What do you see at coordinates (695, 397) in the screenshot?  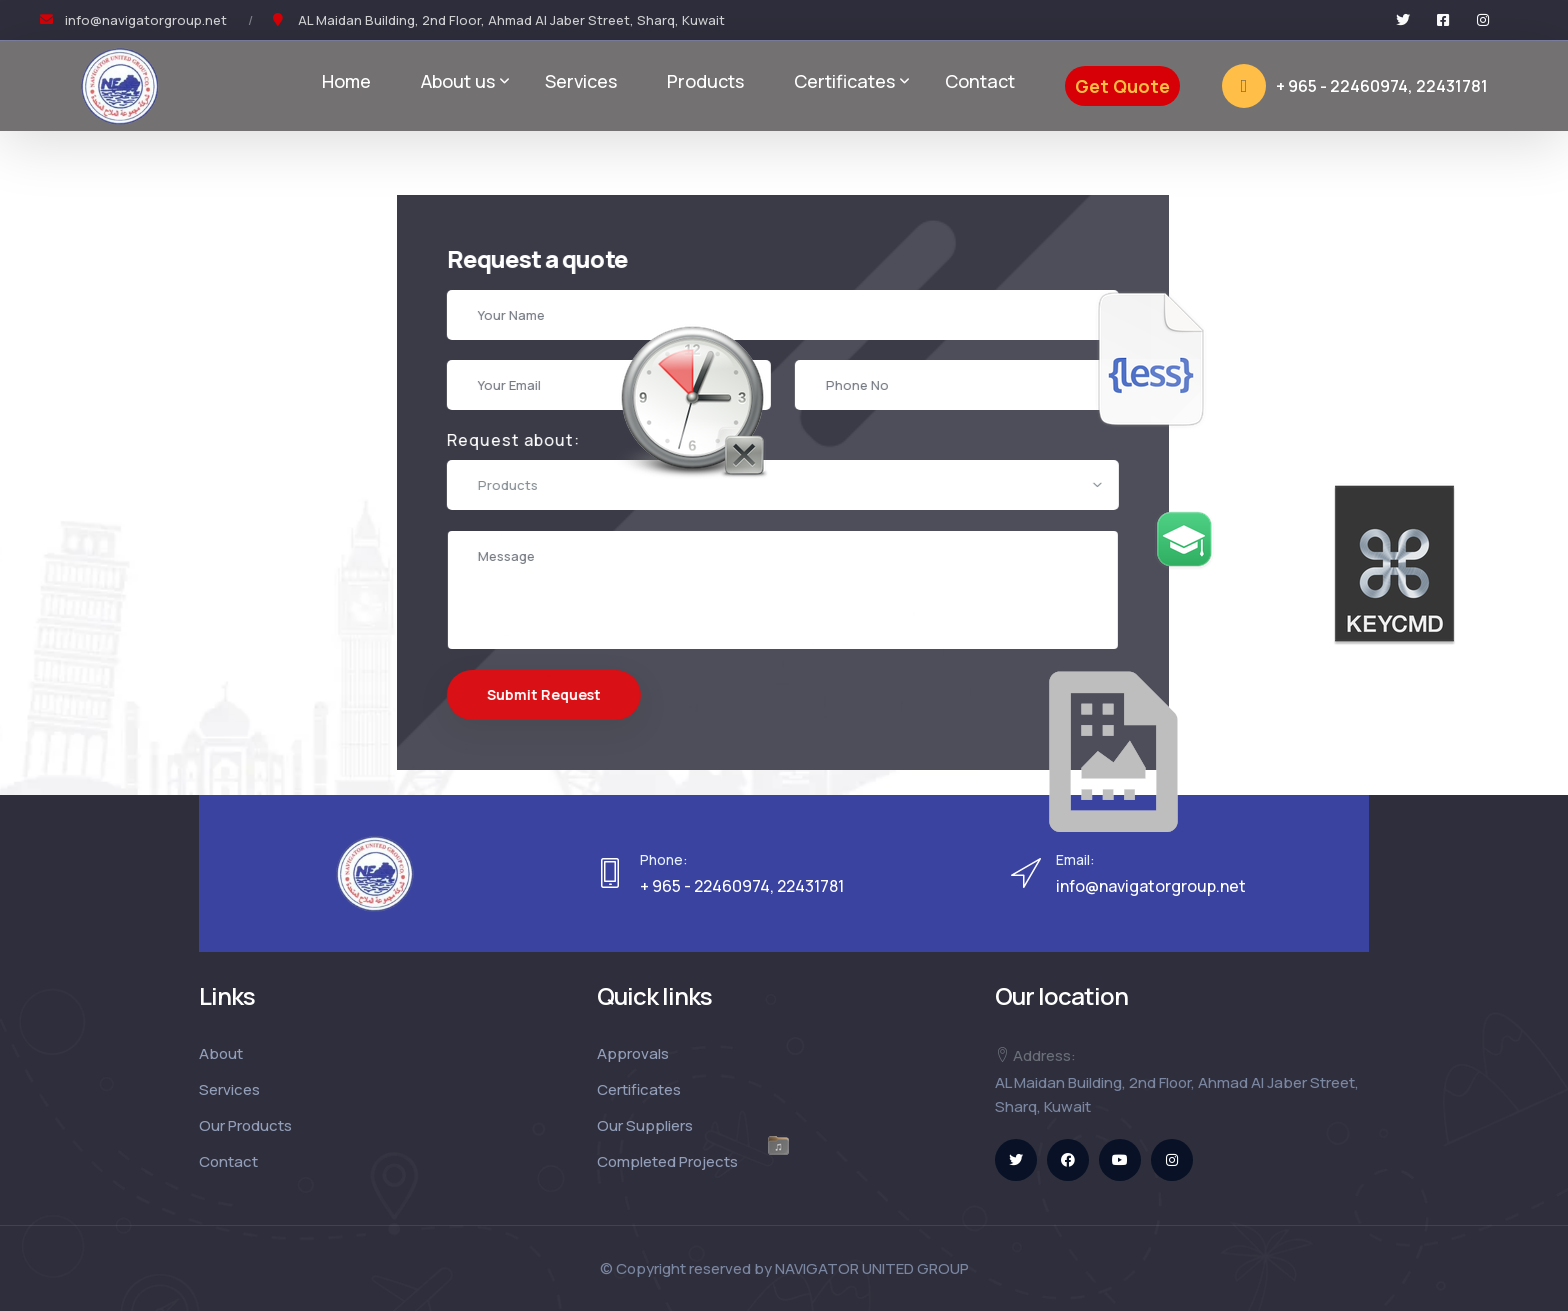 I see `indicates a missed appointment or scheduled event` at bounding box center [695, 397].